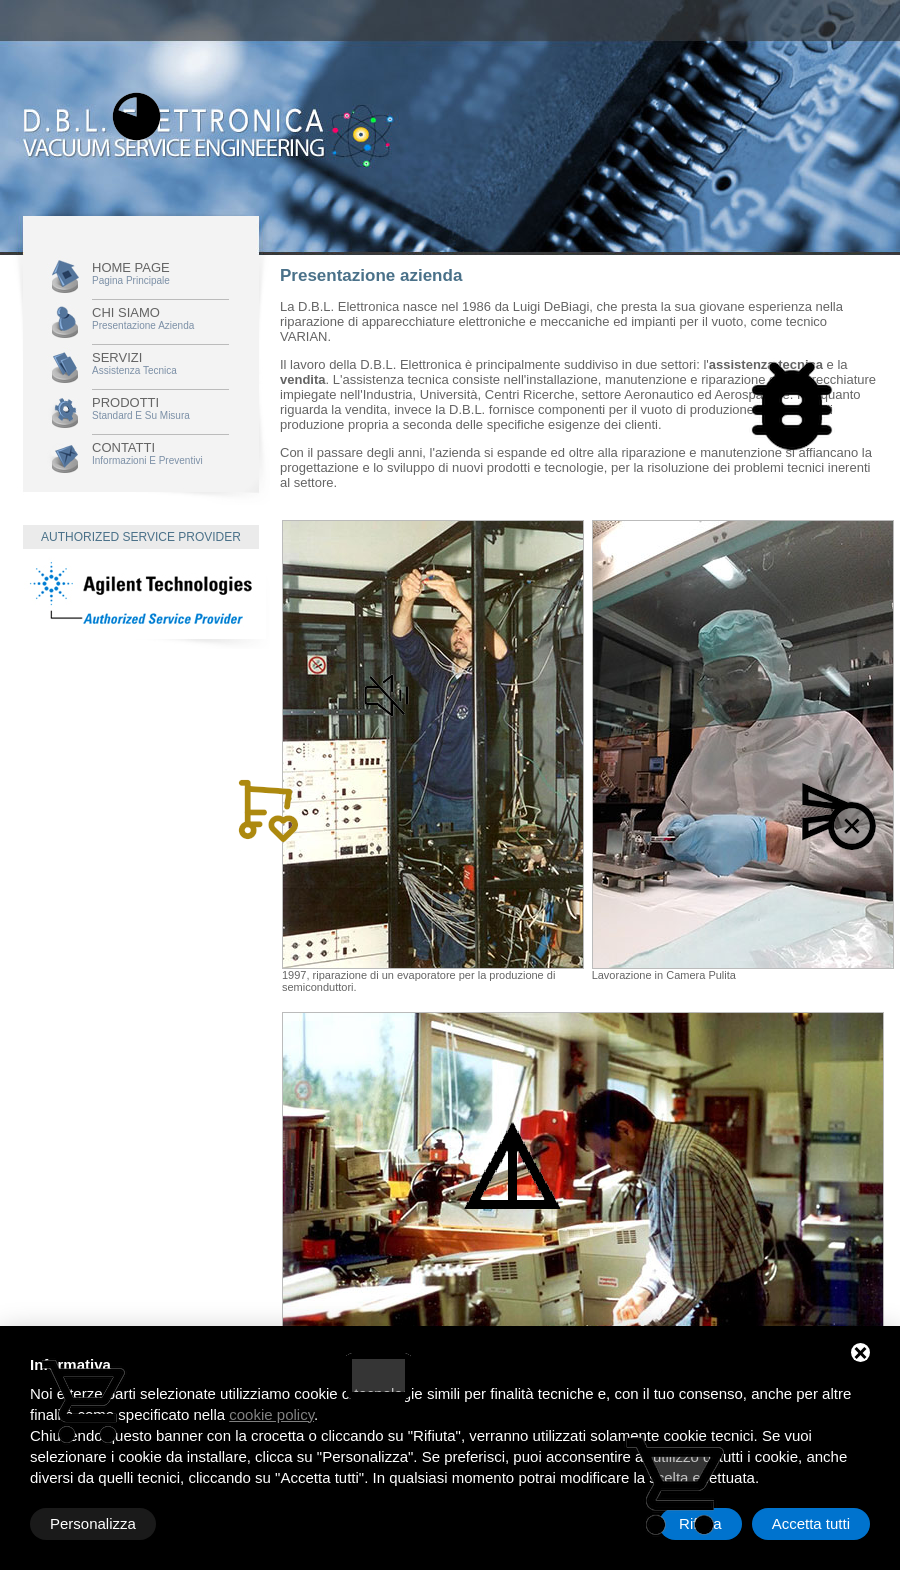 Image resolution: width=900 pixels, height=1570 pixels. What do you see at coordinates (512, 1165) in the screenshot?
I see `view item details` at bounding box center [512, 1165].